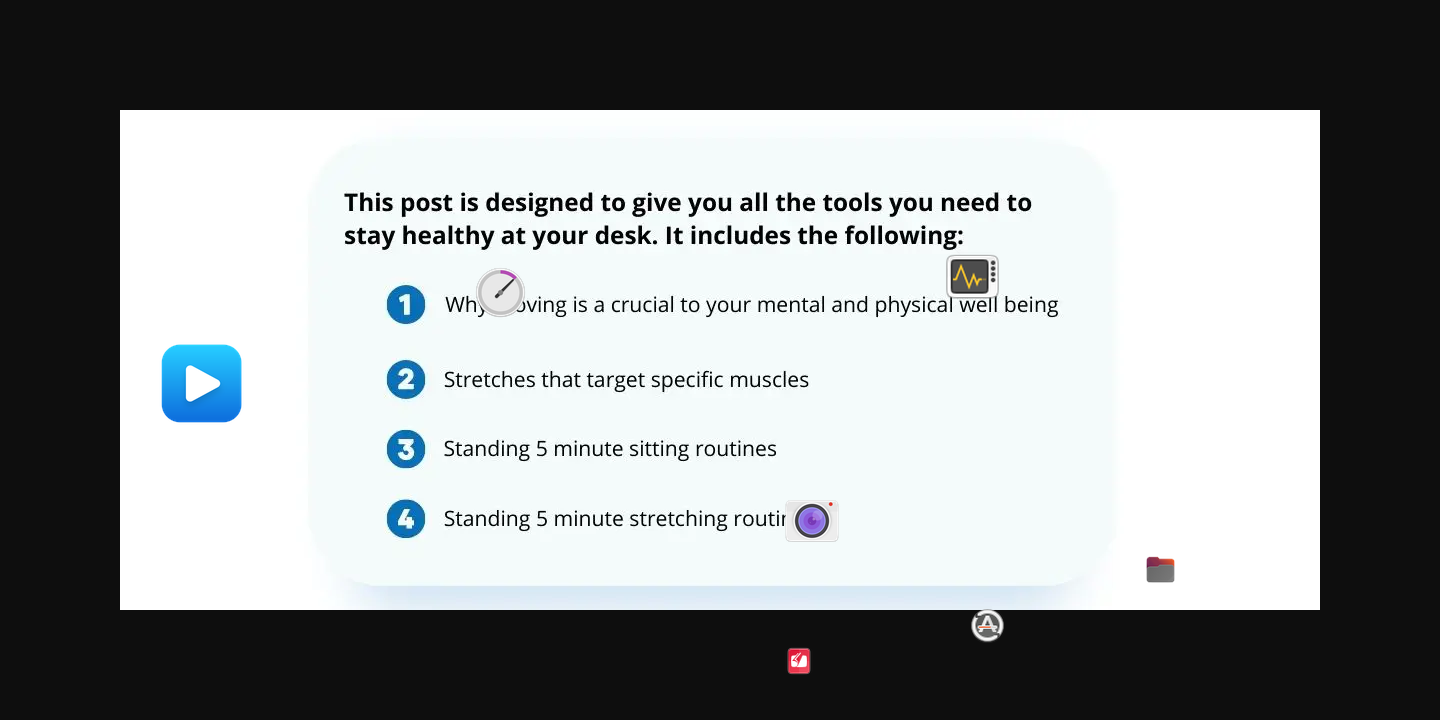 This screenshot has height=720, width=1440. What do you see at coordinates (987, 625) in the screenshot?
I see `check for available system updates` at bounding box center [987, 625].